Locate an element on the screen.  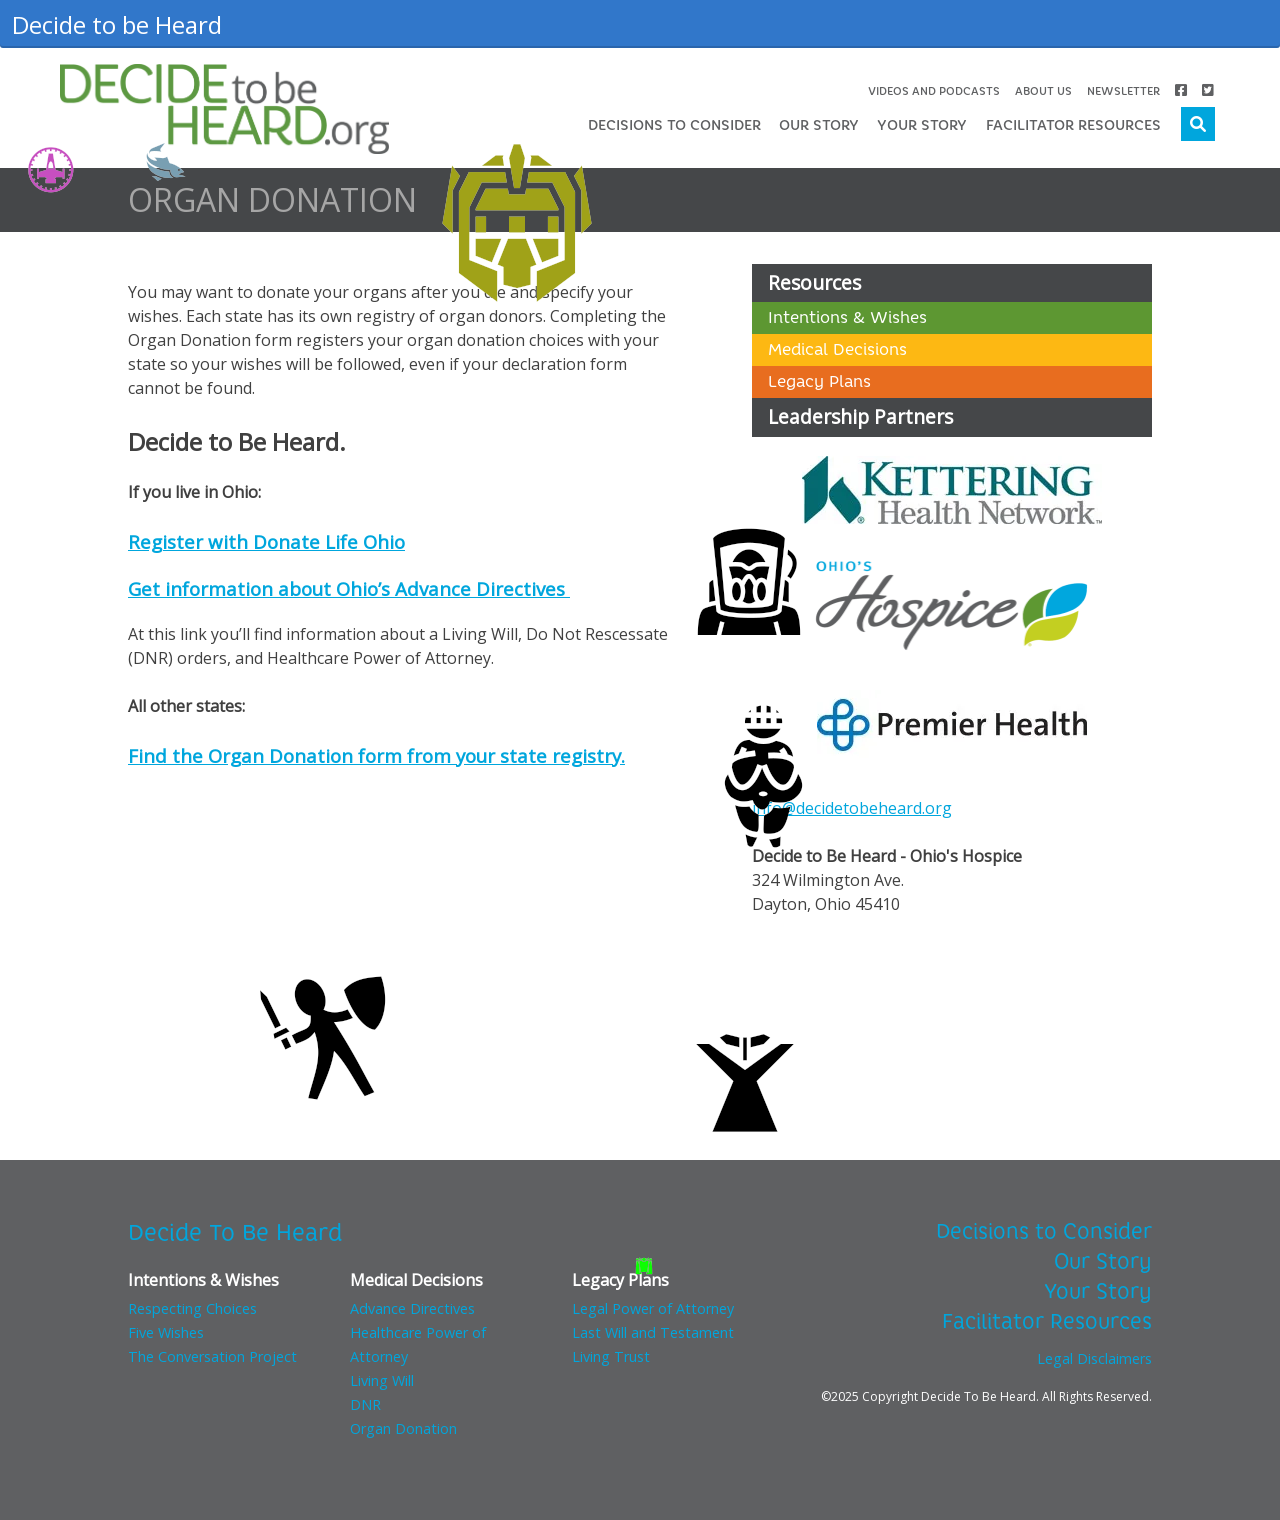
equip basic armor or clothing item is located at coordinates (644, 1266).